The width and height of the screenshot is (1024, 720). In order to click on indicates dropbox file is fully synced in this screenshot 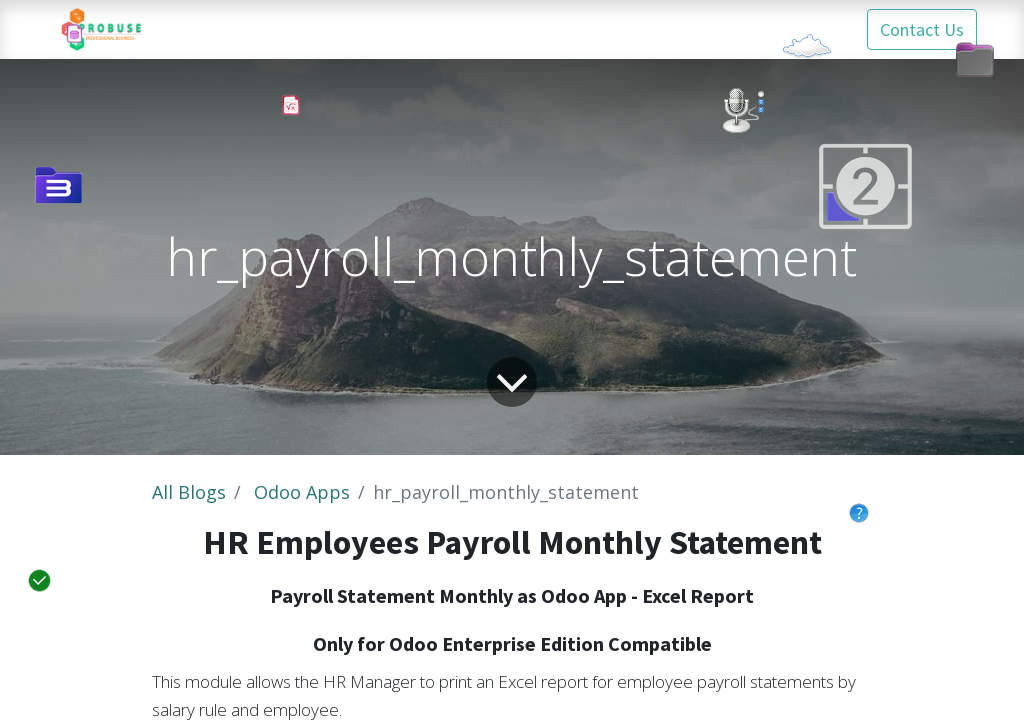, I will do `click(39, 580)`.